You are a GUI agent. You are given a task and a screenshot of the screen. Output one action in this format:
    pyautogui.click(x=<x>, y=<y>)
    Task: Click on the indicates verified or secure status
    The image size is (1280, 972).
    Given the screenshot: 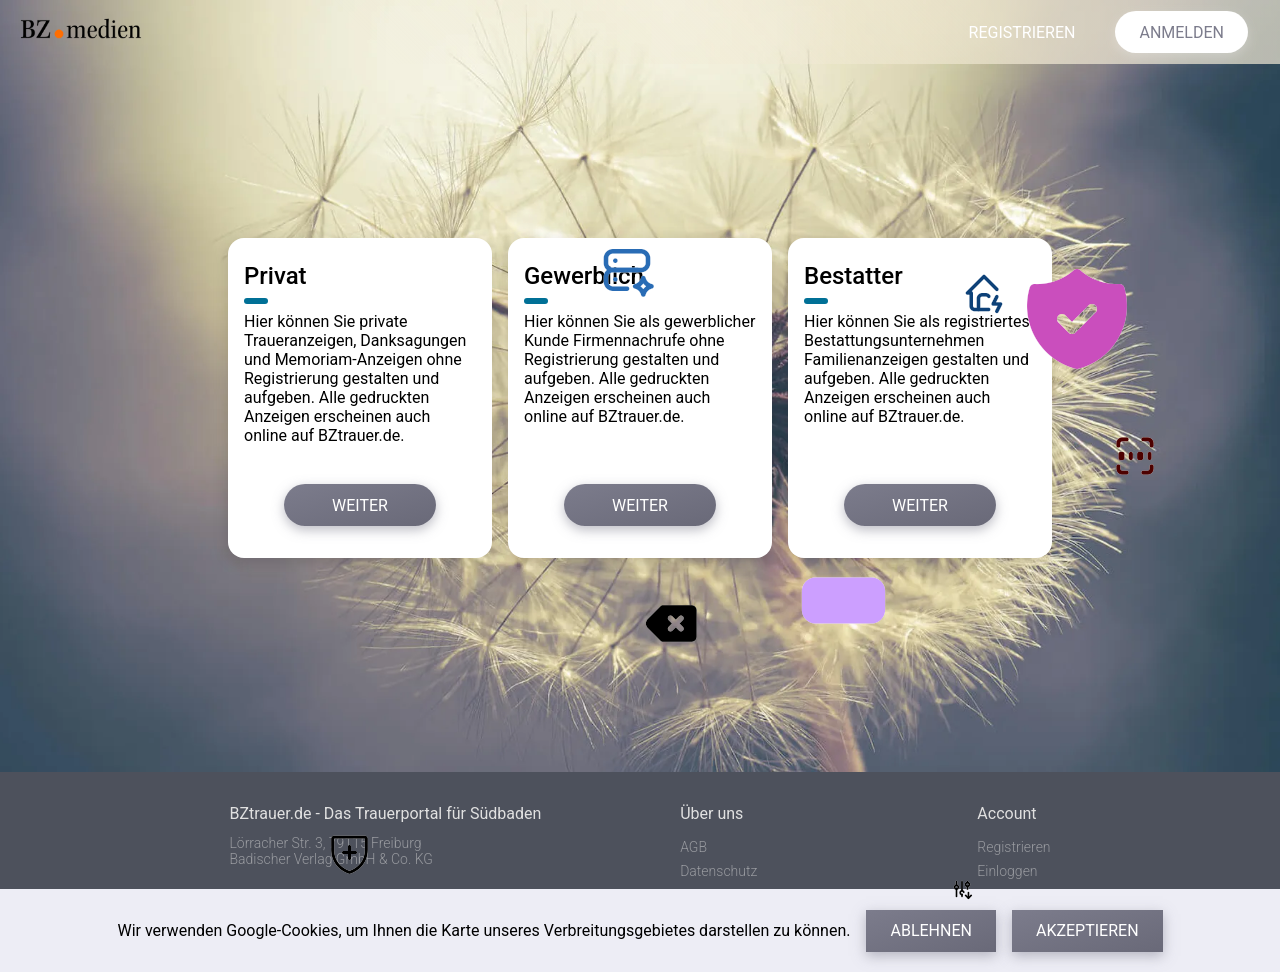 What is the action you would take?
    pyautogui.click(x=1077, y=319)
    